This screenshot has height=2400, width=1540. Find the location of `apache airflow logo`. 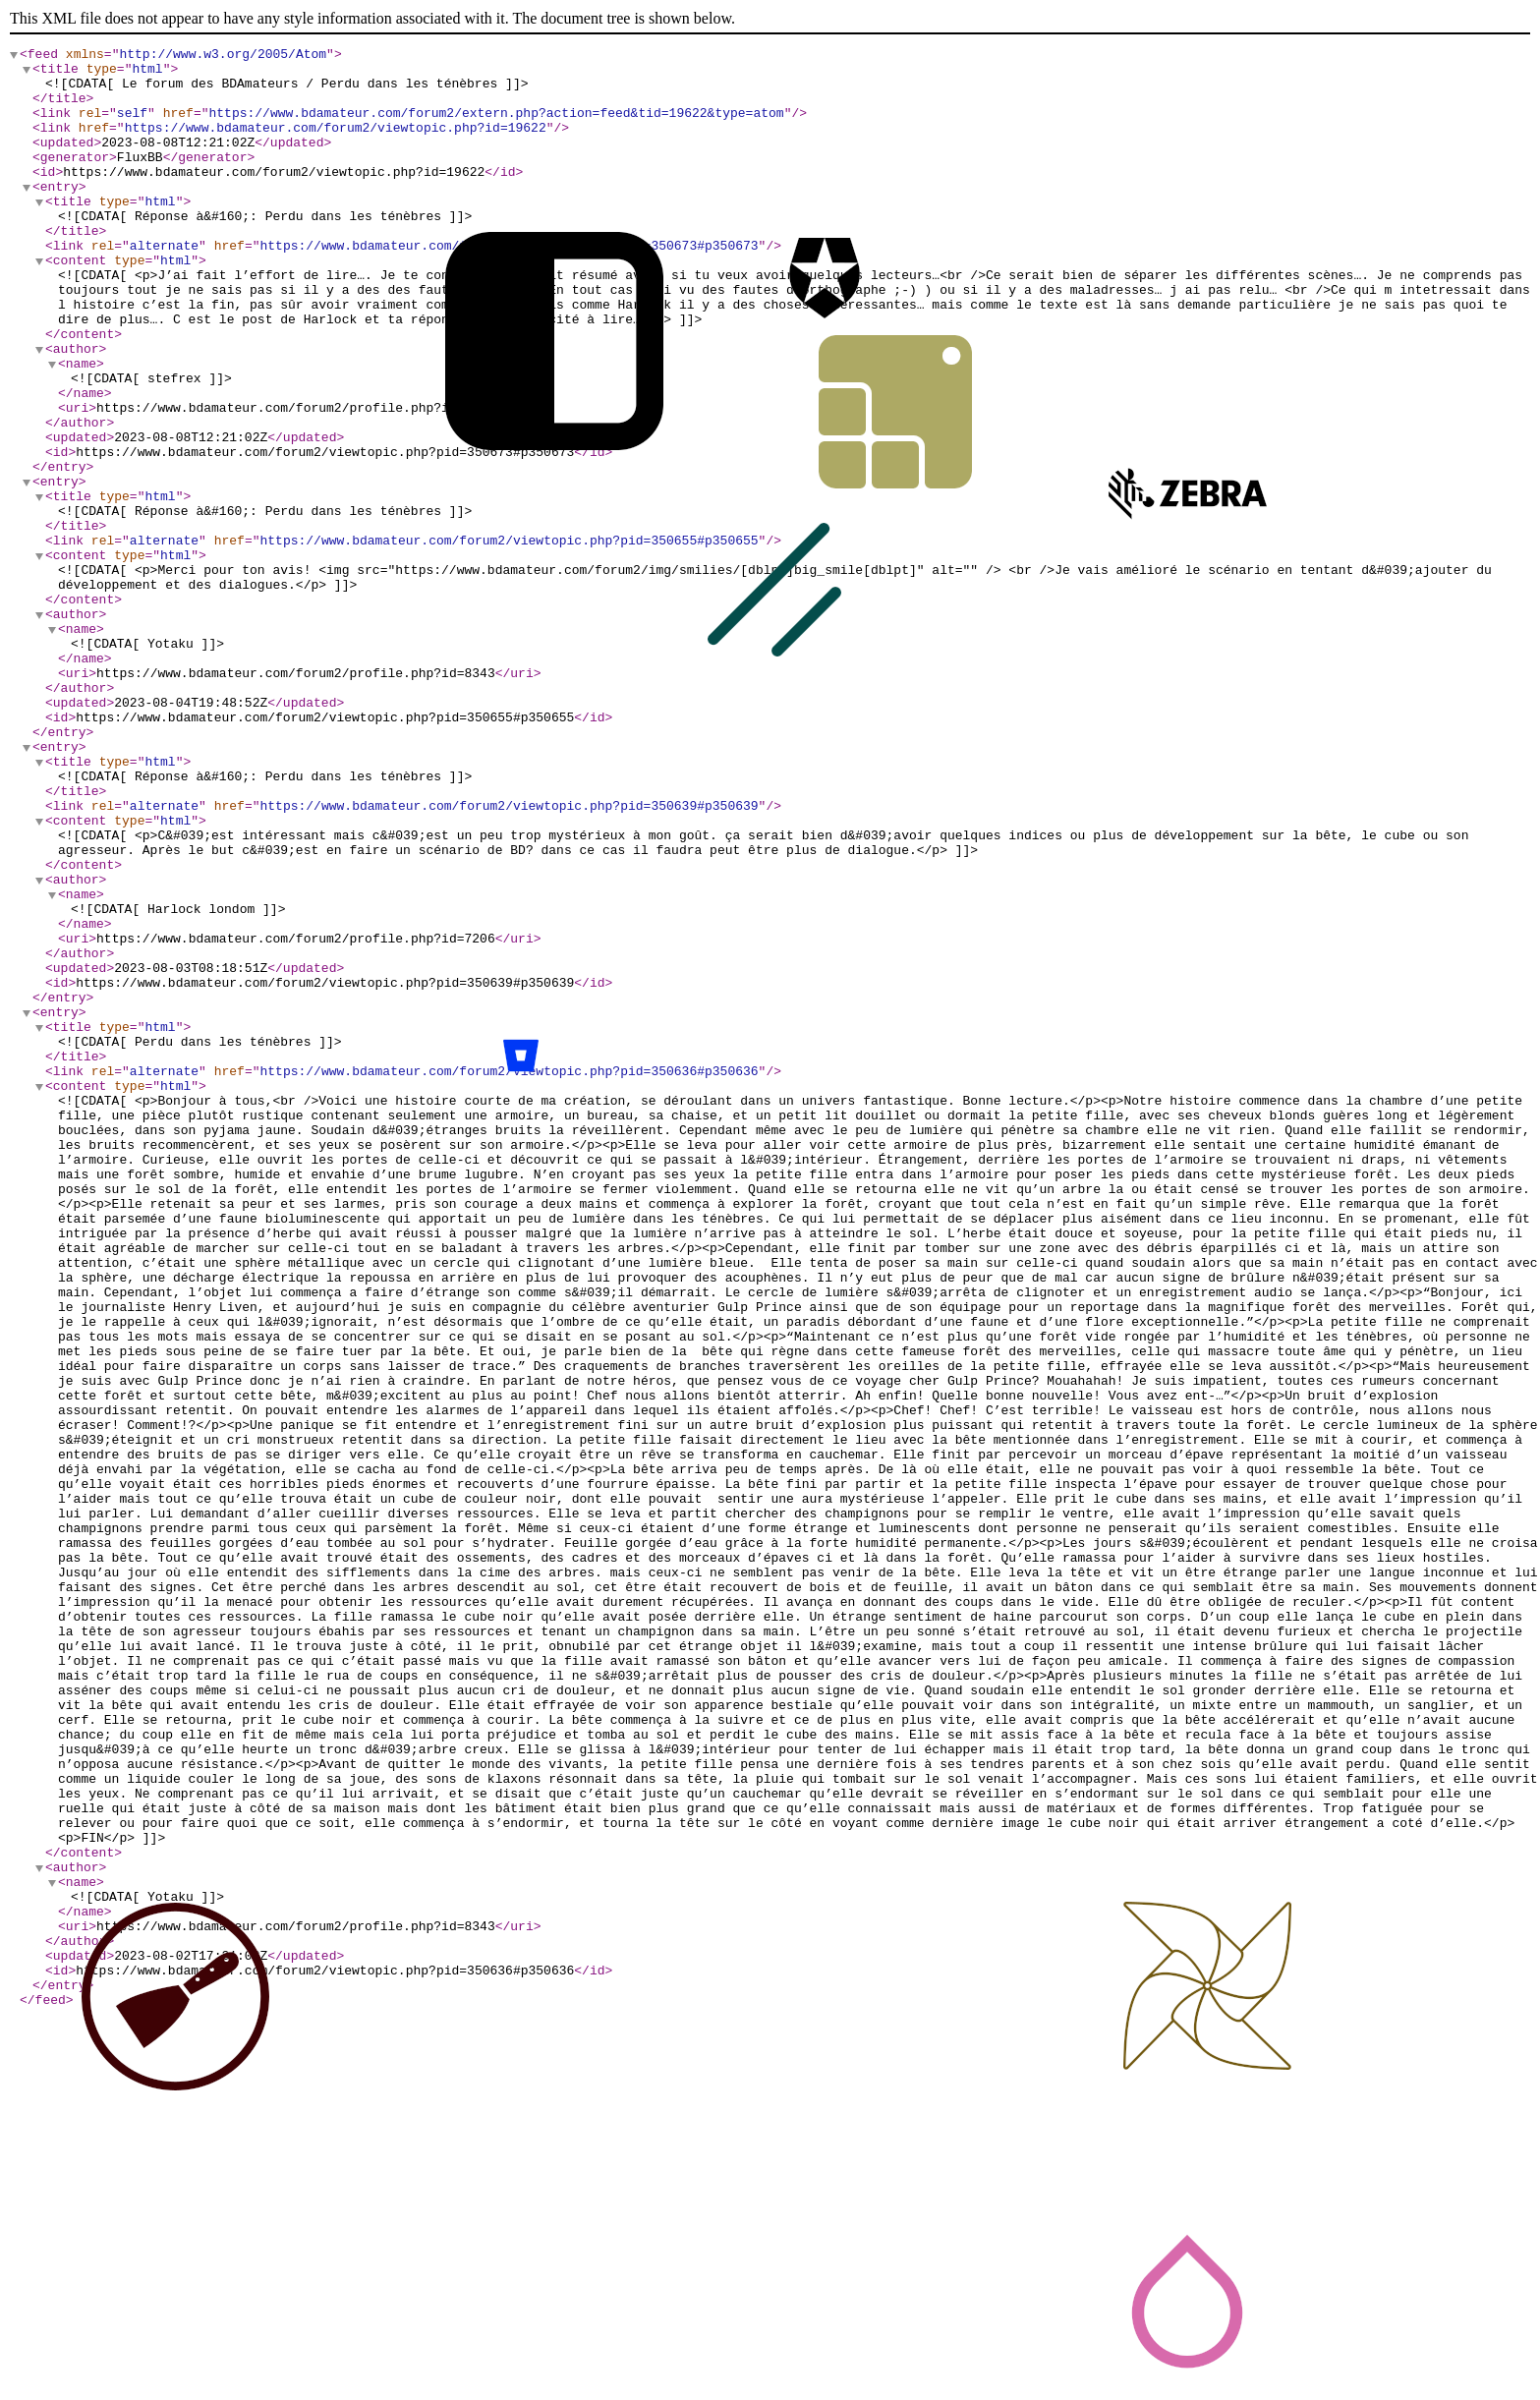

apache airflow logo is located at coordinates (1207, 1985).